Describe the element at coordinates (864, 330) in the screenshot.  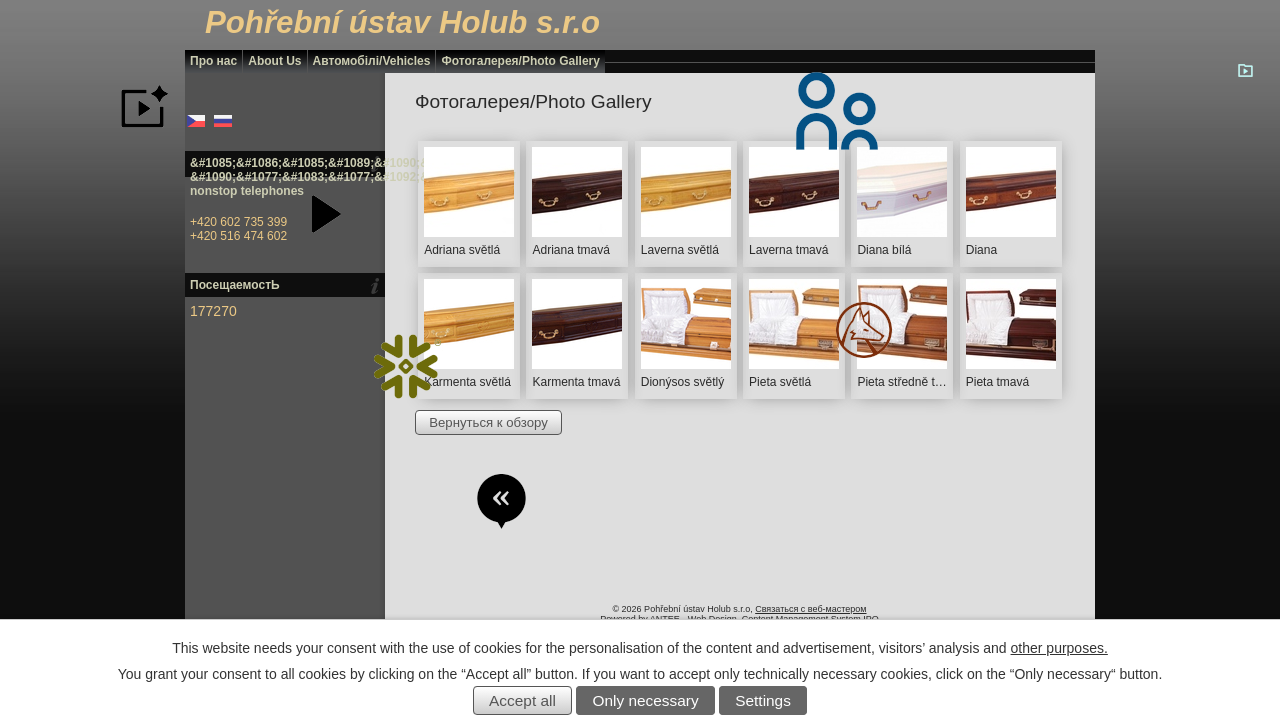
I see `open Wolfram Language application` at that location.